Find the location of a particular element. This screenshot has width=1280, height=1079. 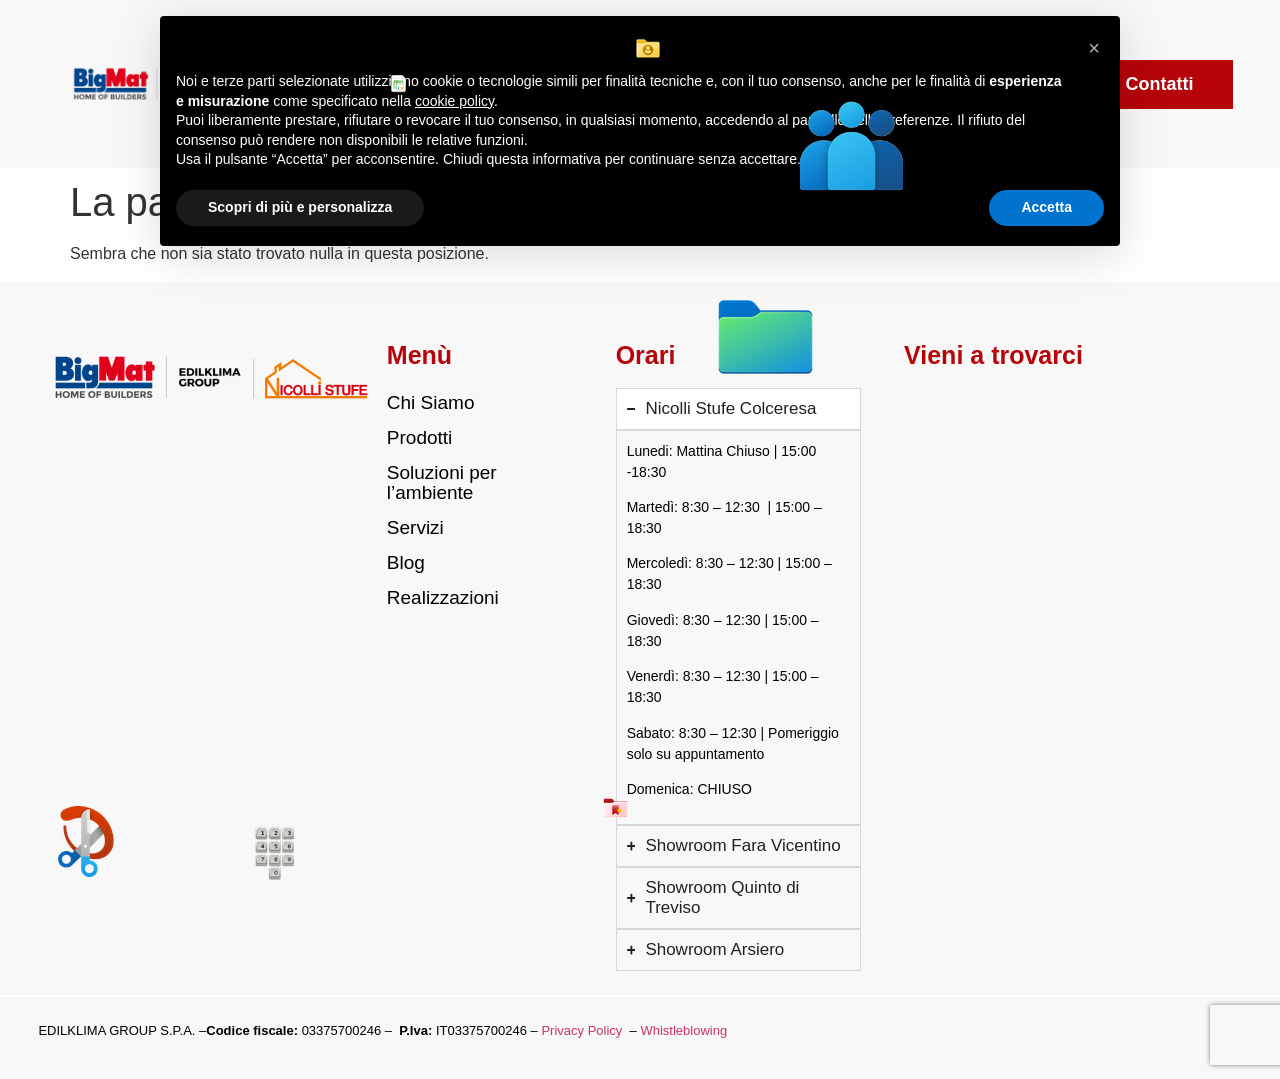

open snip & sketch to capture a screenshot is located at coordinates (85, 841).